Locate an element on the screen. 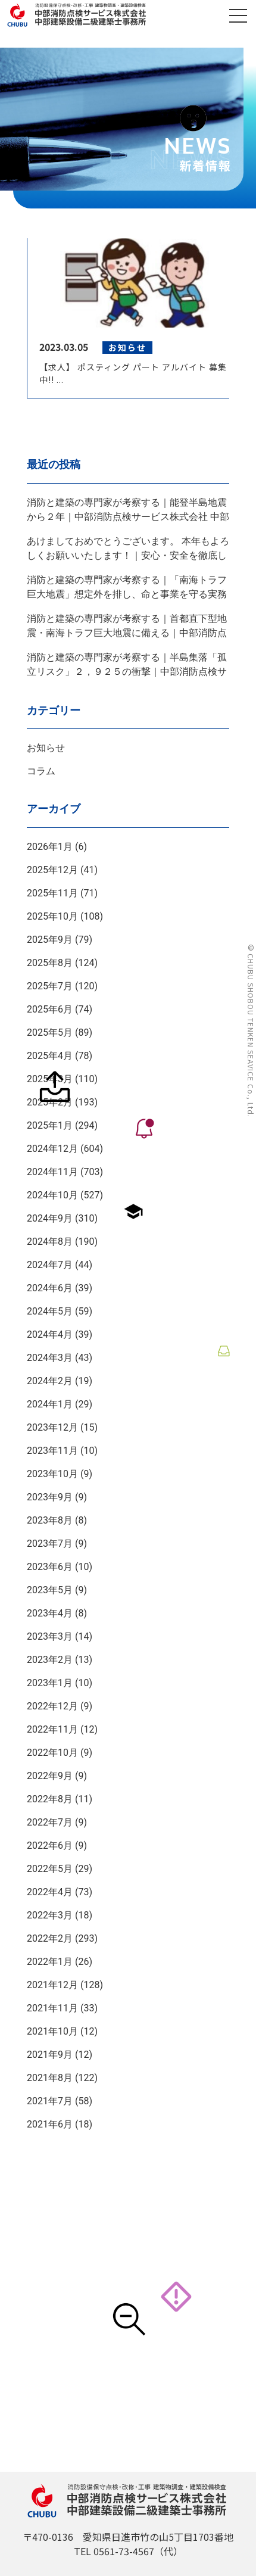  view your inbox messages is located at coordinates (224, 1351).